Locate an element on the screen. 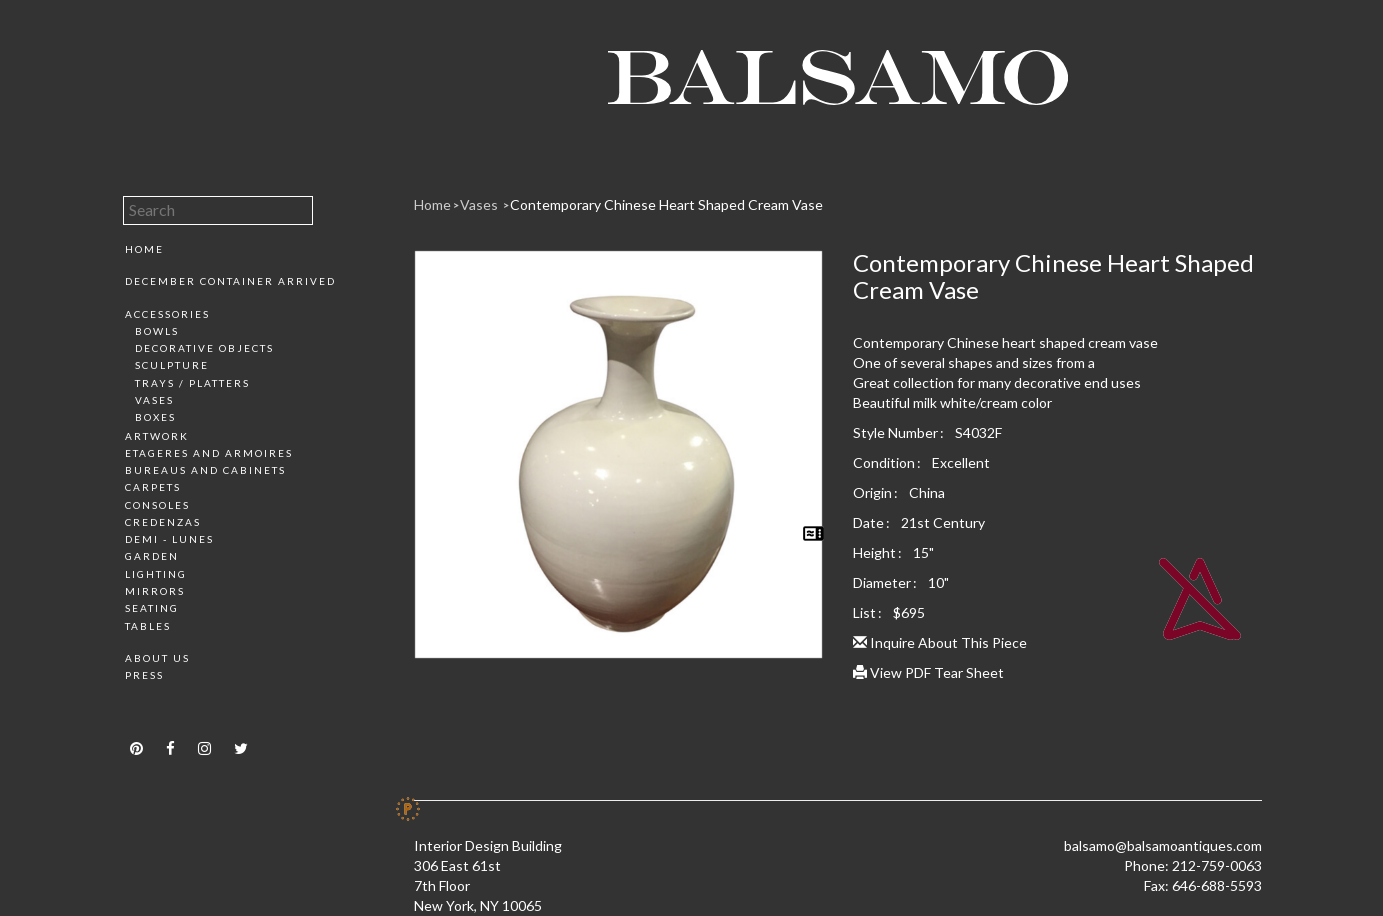  indicates parking availability or location is located at coordinates (408, 809).